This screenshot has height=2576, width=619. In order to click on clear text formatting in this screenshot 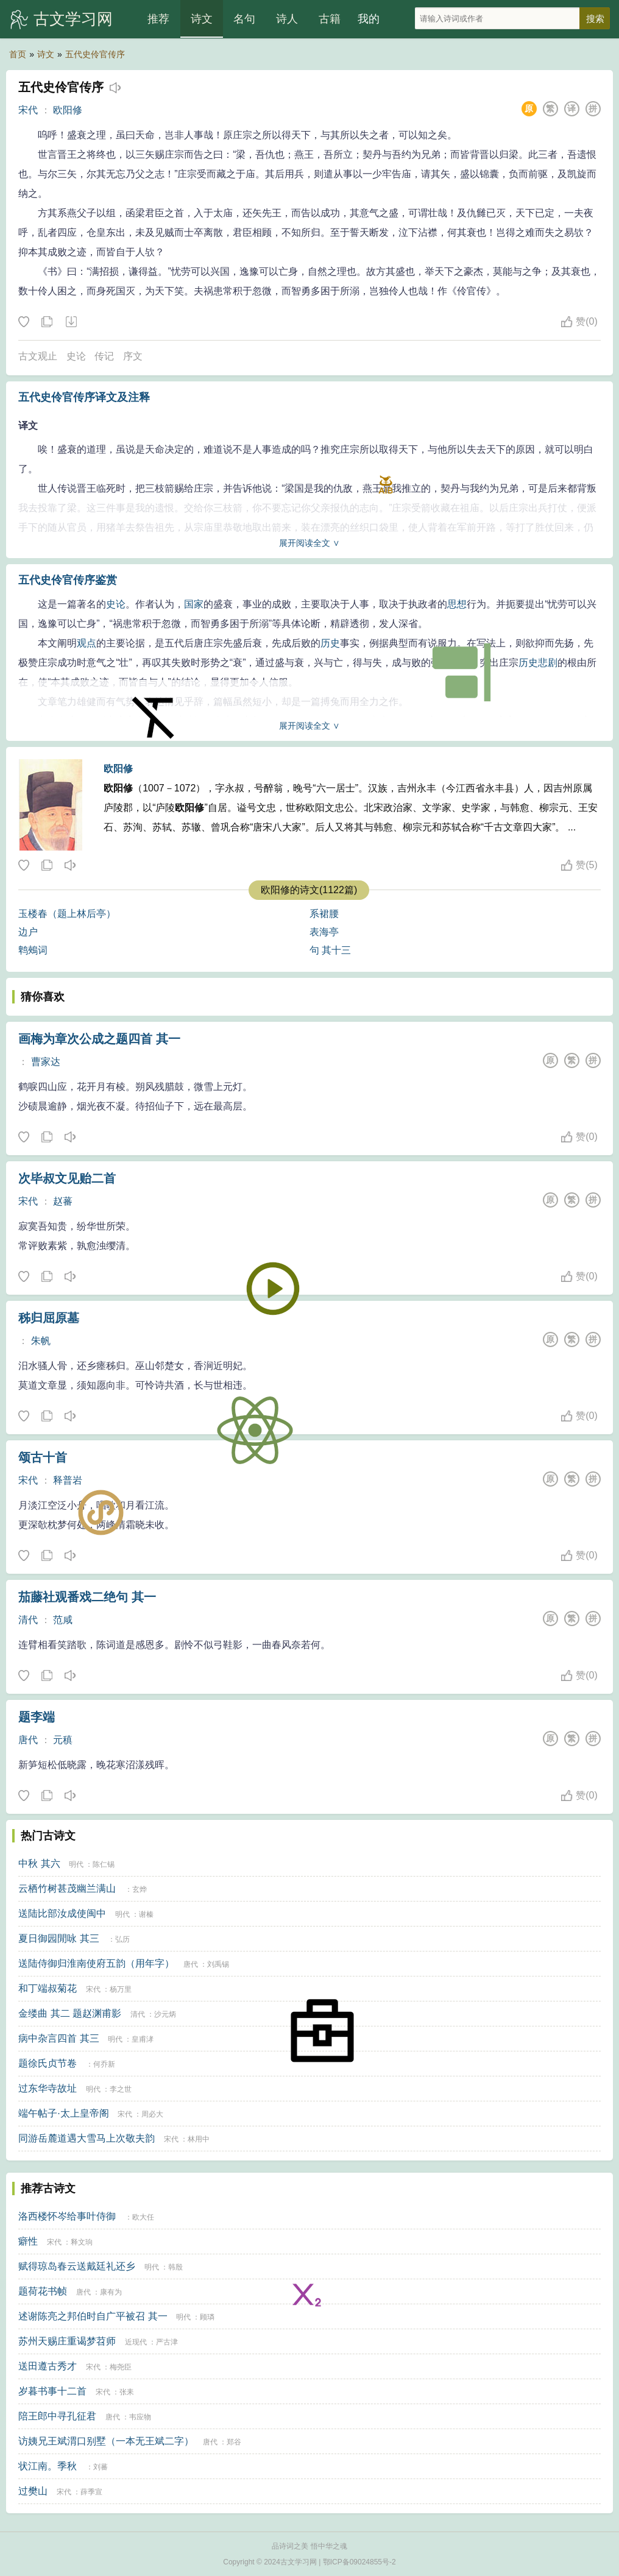, I will do `click(153, 718)`.